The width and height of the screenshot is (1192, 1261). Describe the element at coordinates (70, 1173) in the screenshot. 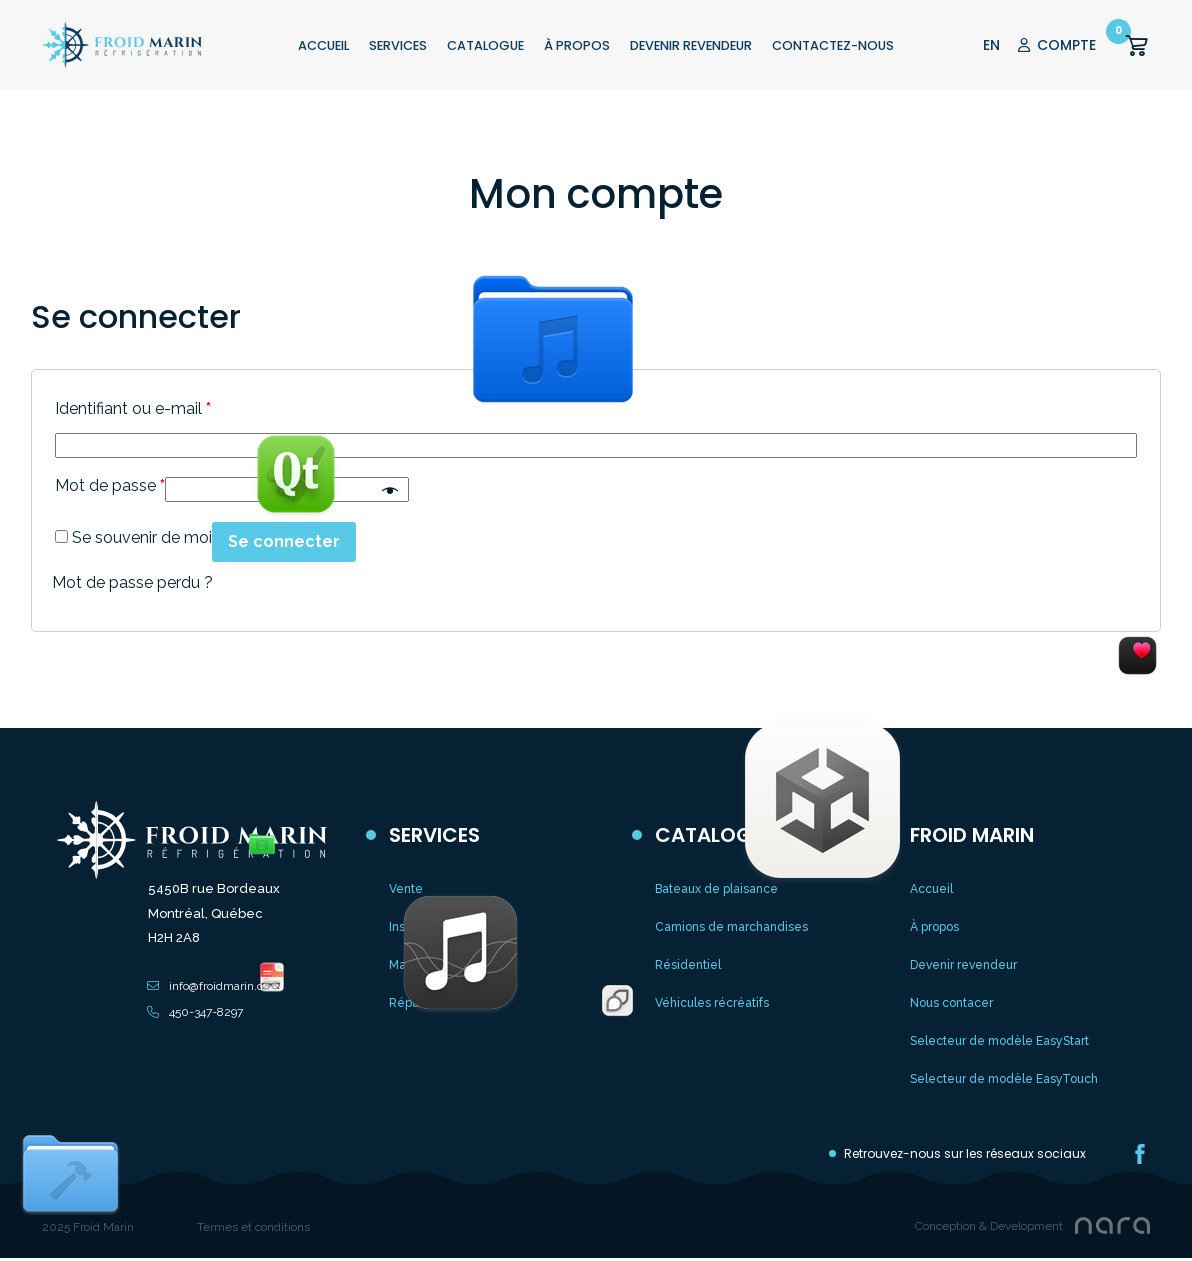

I see `open developer files and projects folder` at that location.